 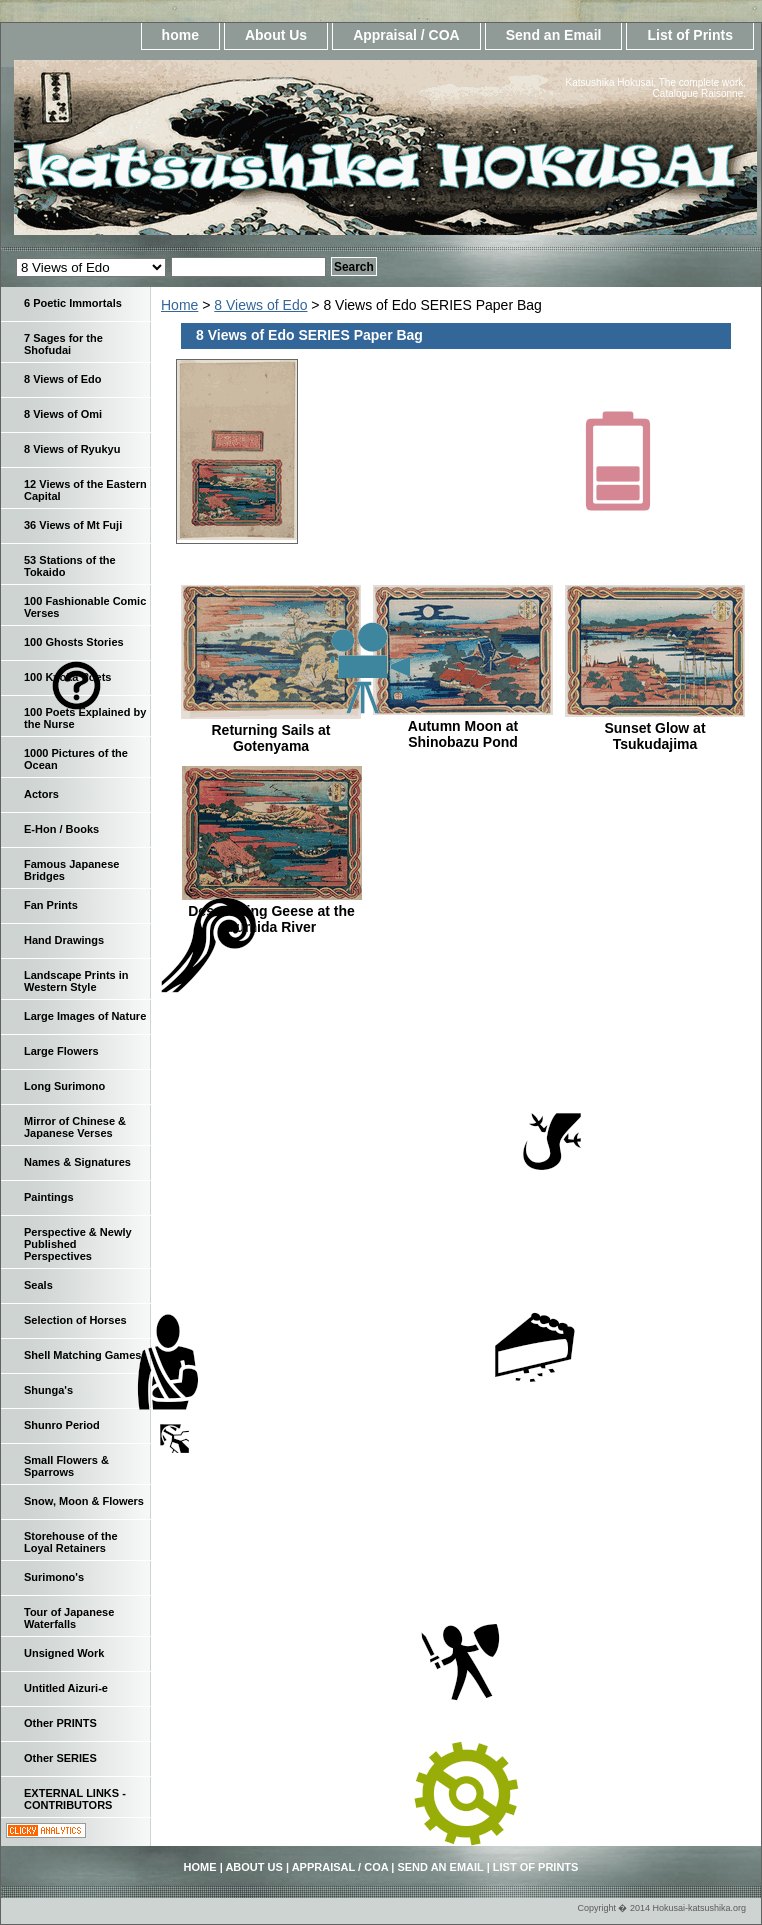 What do you see at coordinates (76, 685) in the screenshot?
I see `access help or support documentation` at bounding box center [76, 685].